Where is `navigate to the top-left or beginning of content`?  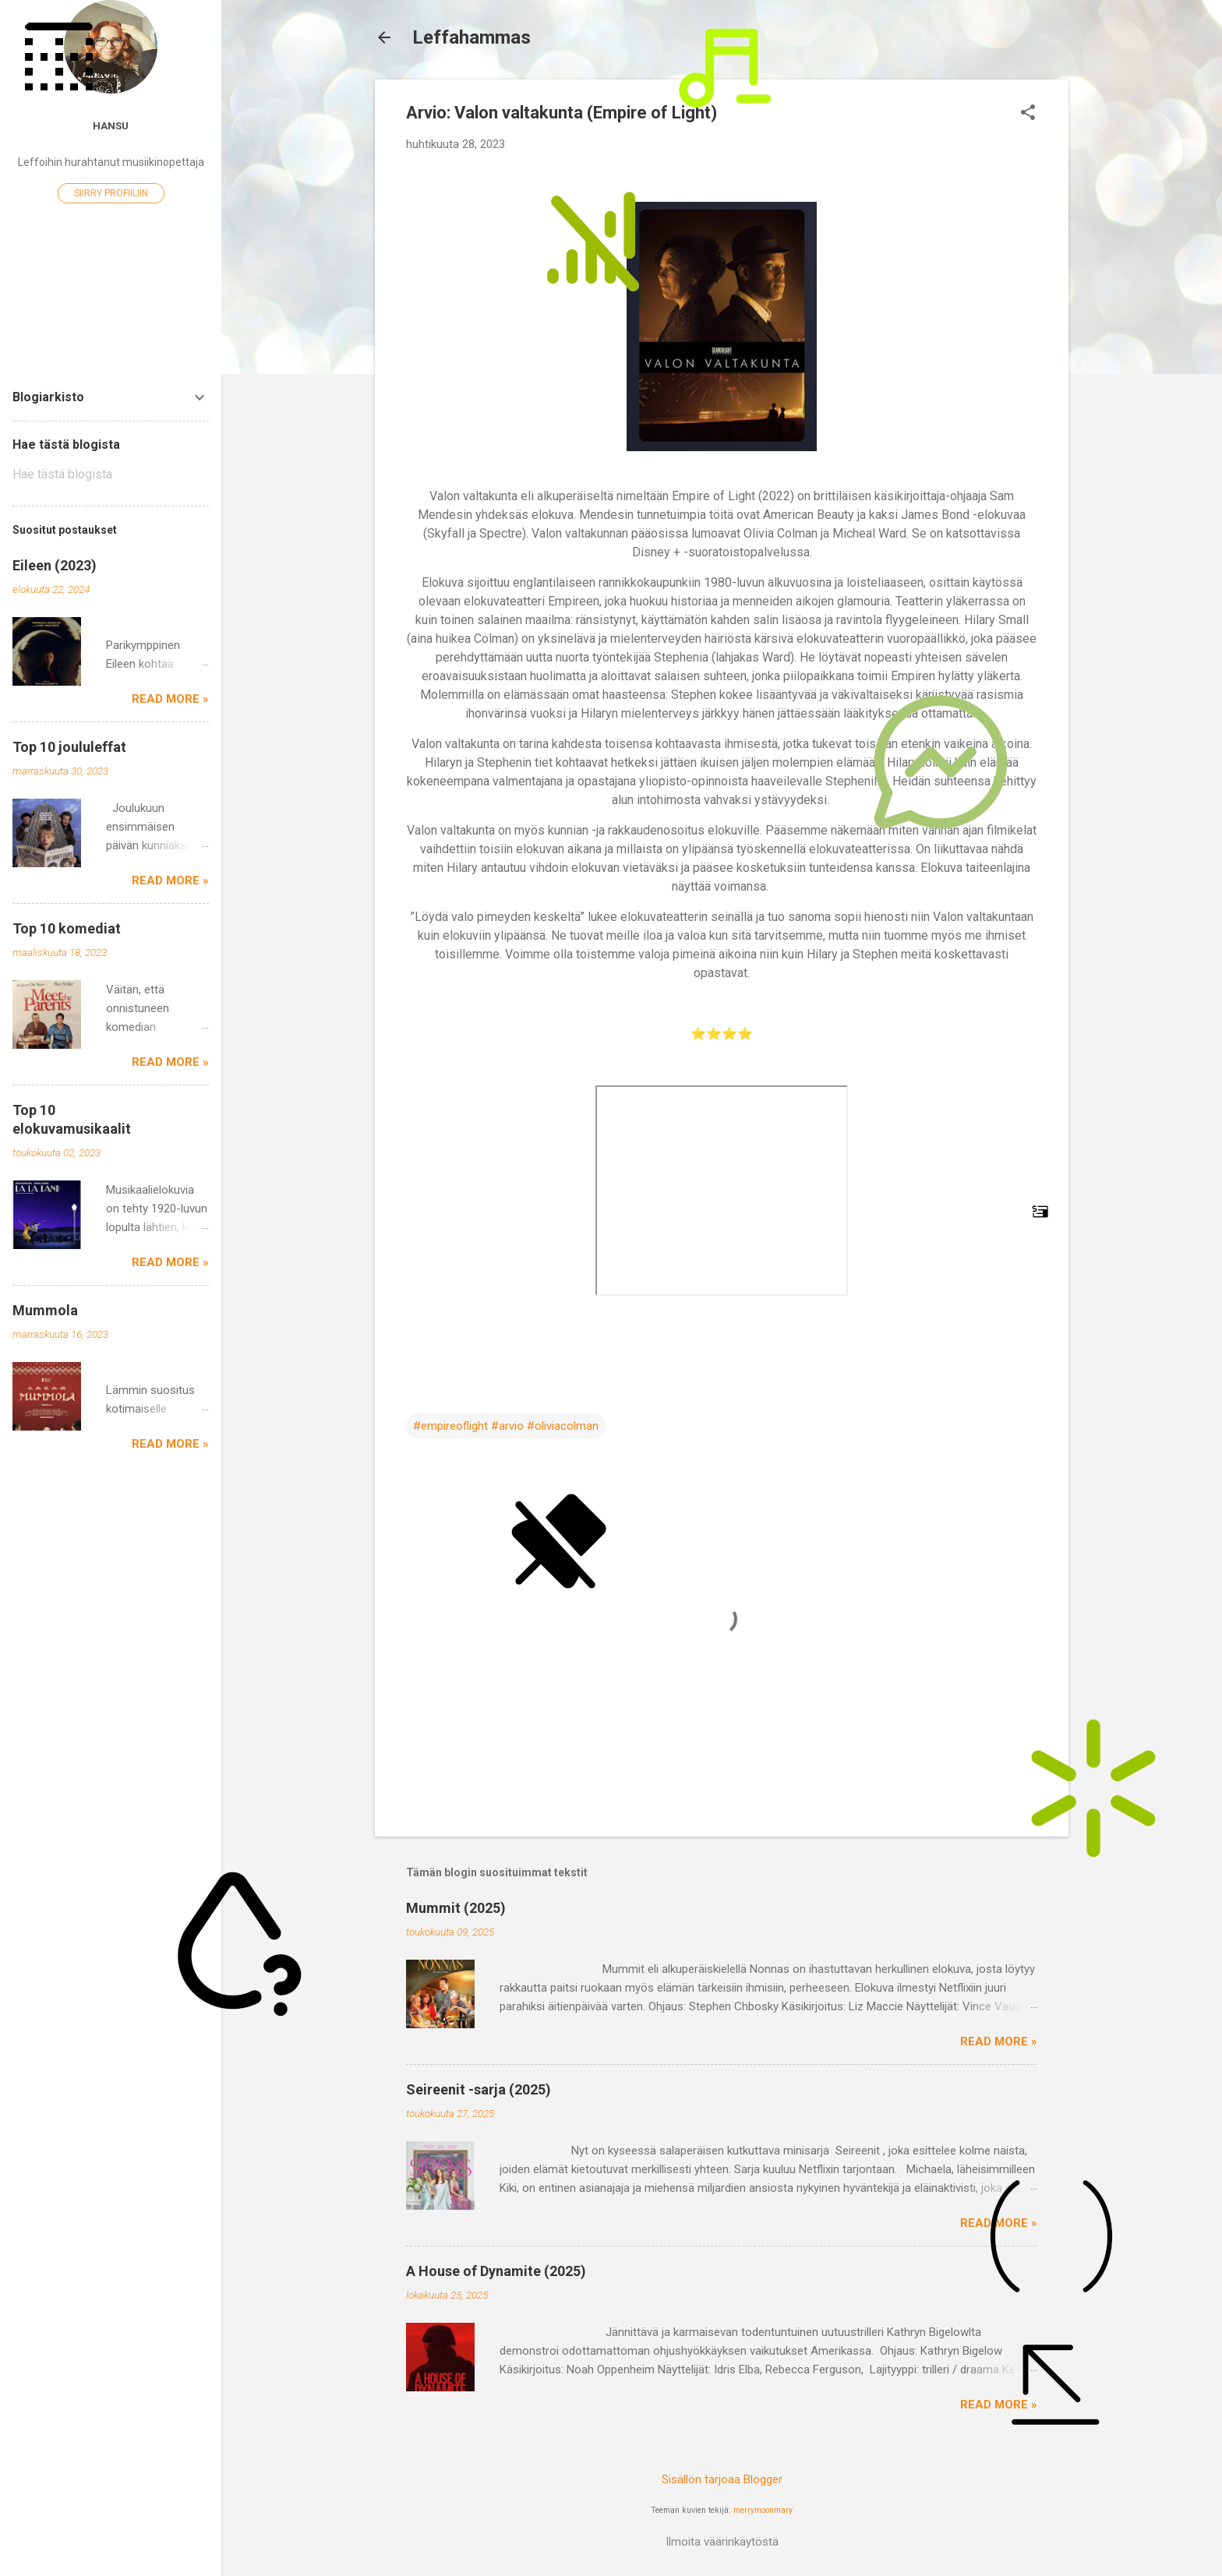
navigate to the top-left or beginning of content is located at coordinates (1051, 2384).